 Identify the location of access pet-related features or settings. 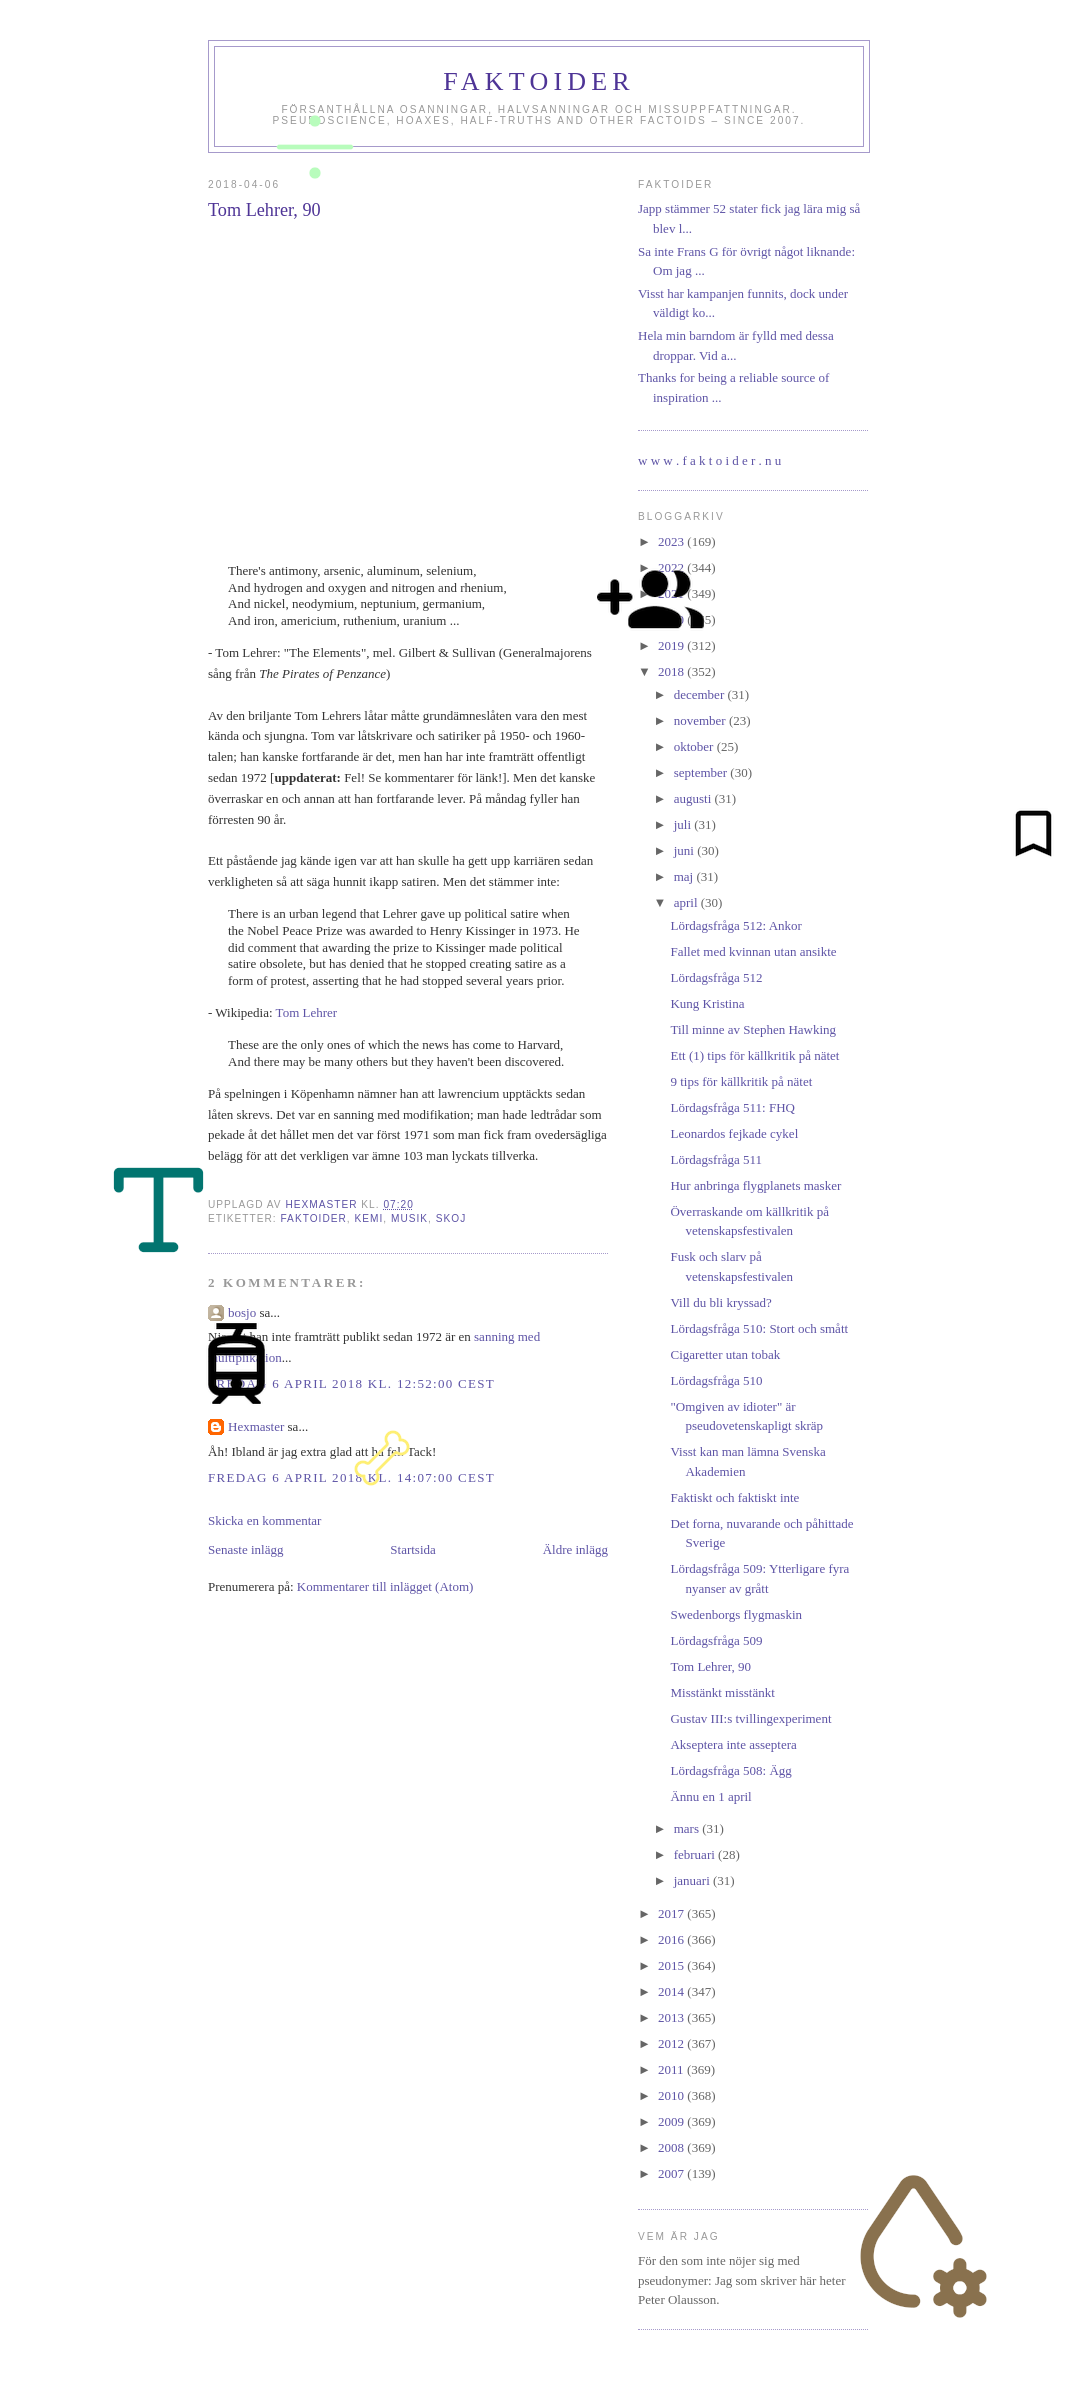
(382, 1458).